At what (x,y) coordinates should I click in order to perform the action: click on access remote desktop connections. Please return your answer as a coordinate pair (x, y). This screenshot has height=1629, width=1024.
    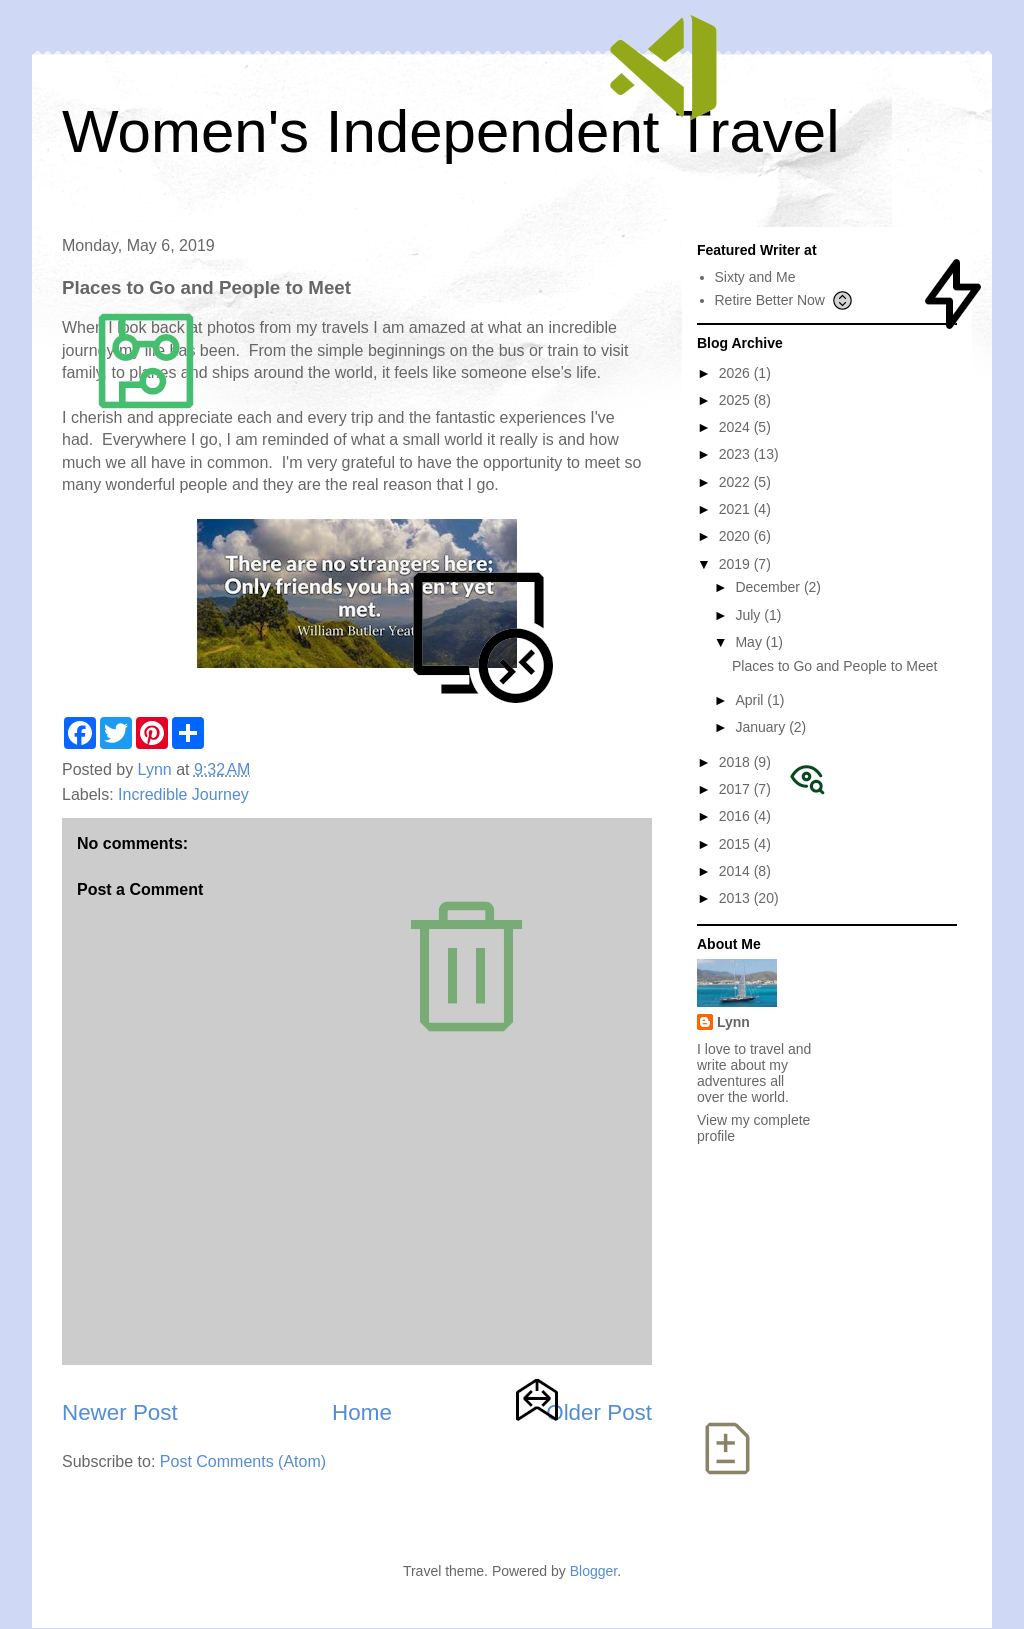
    Looking at the image, I should click on (481, 631).